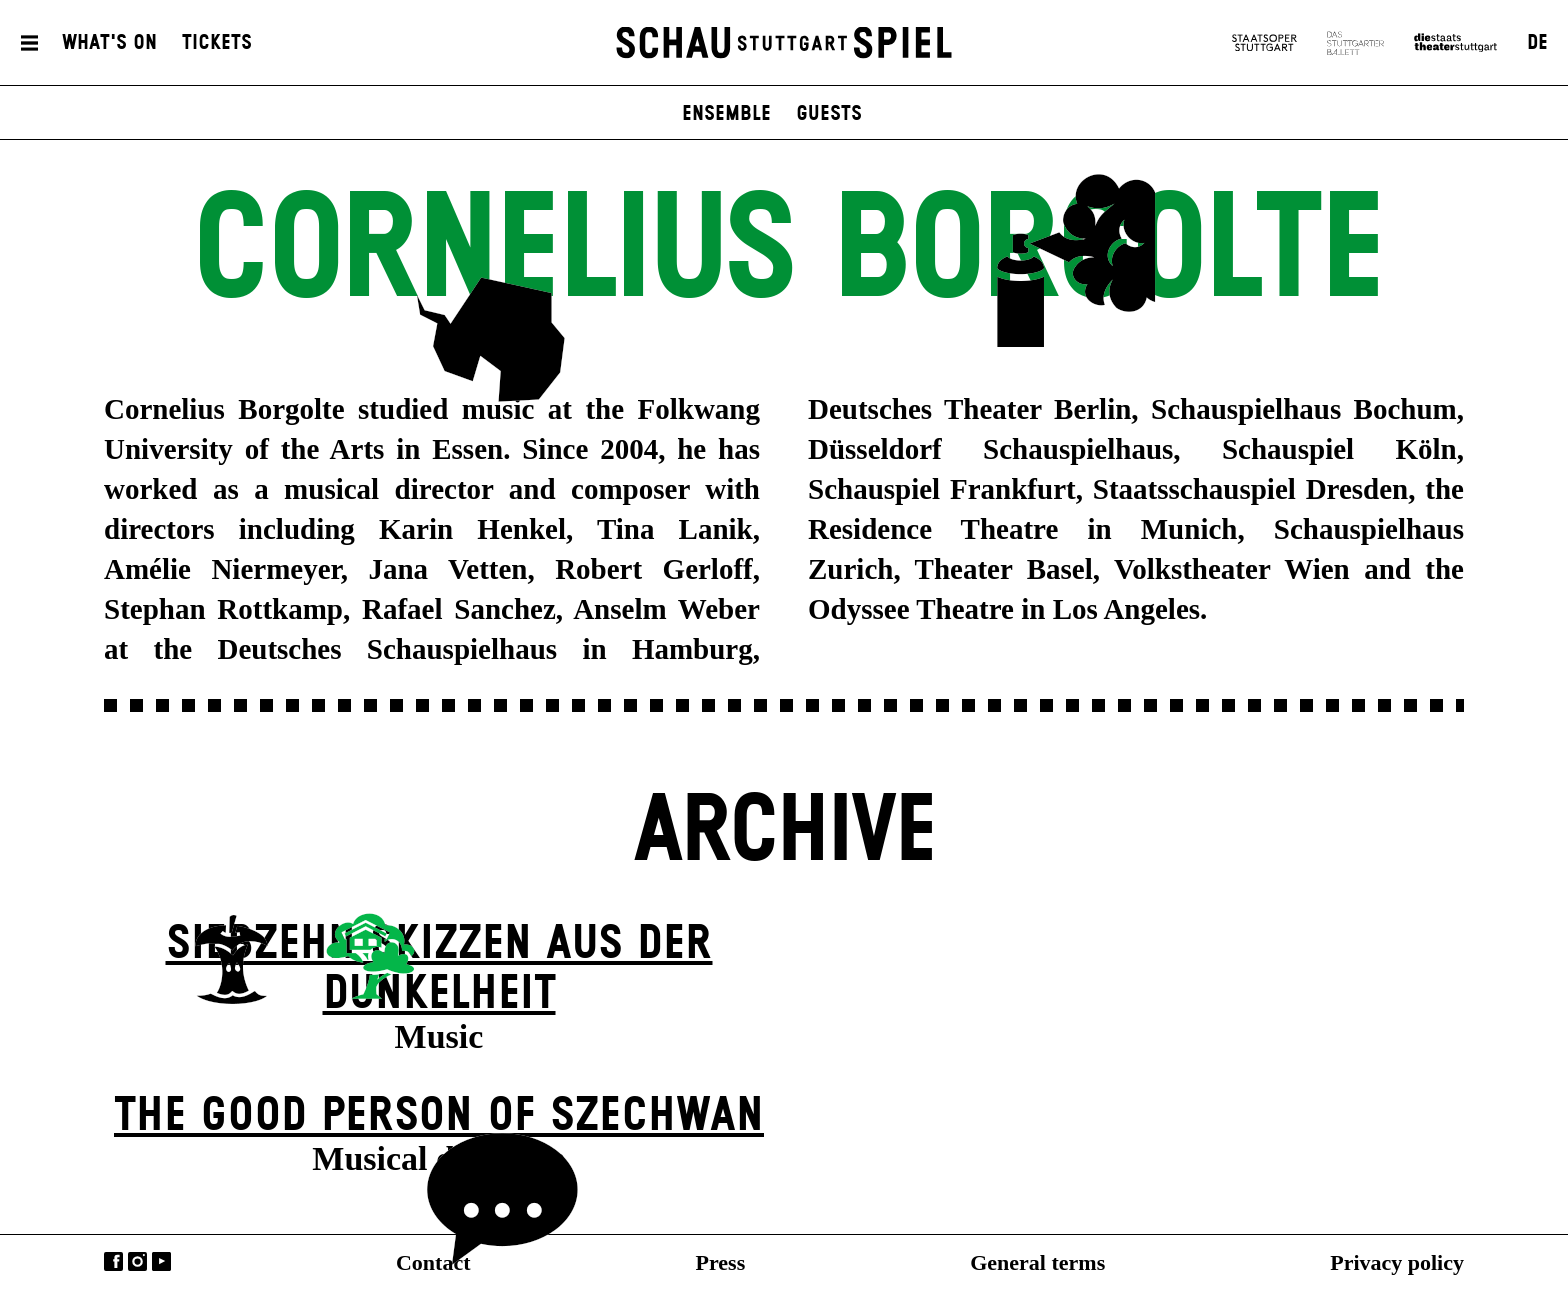 The image size is (1568, 1290). I want to click on compose a new message or chat, so click(503, 1197).